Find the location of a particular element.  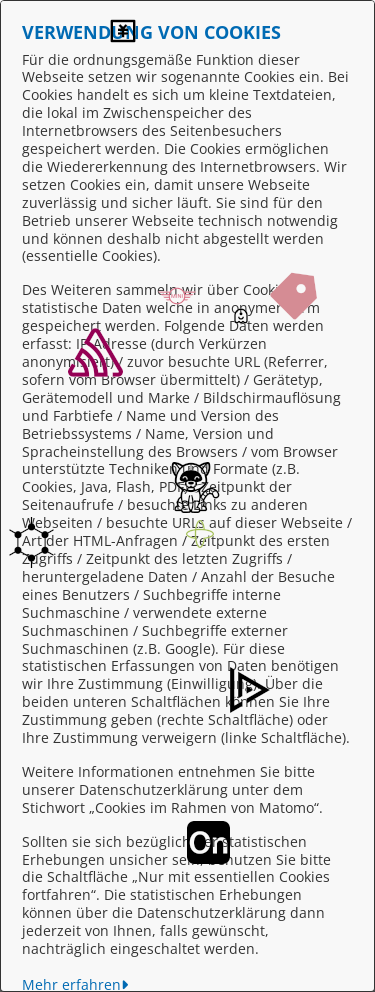

Temporal workflow platform logo is located at coordinates (200, 534).